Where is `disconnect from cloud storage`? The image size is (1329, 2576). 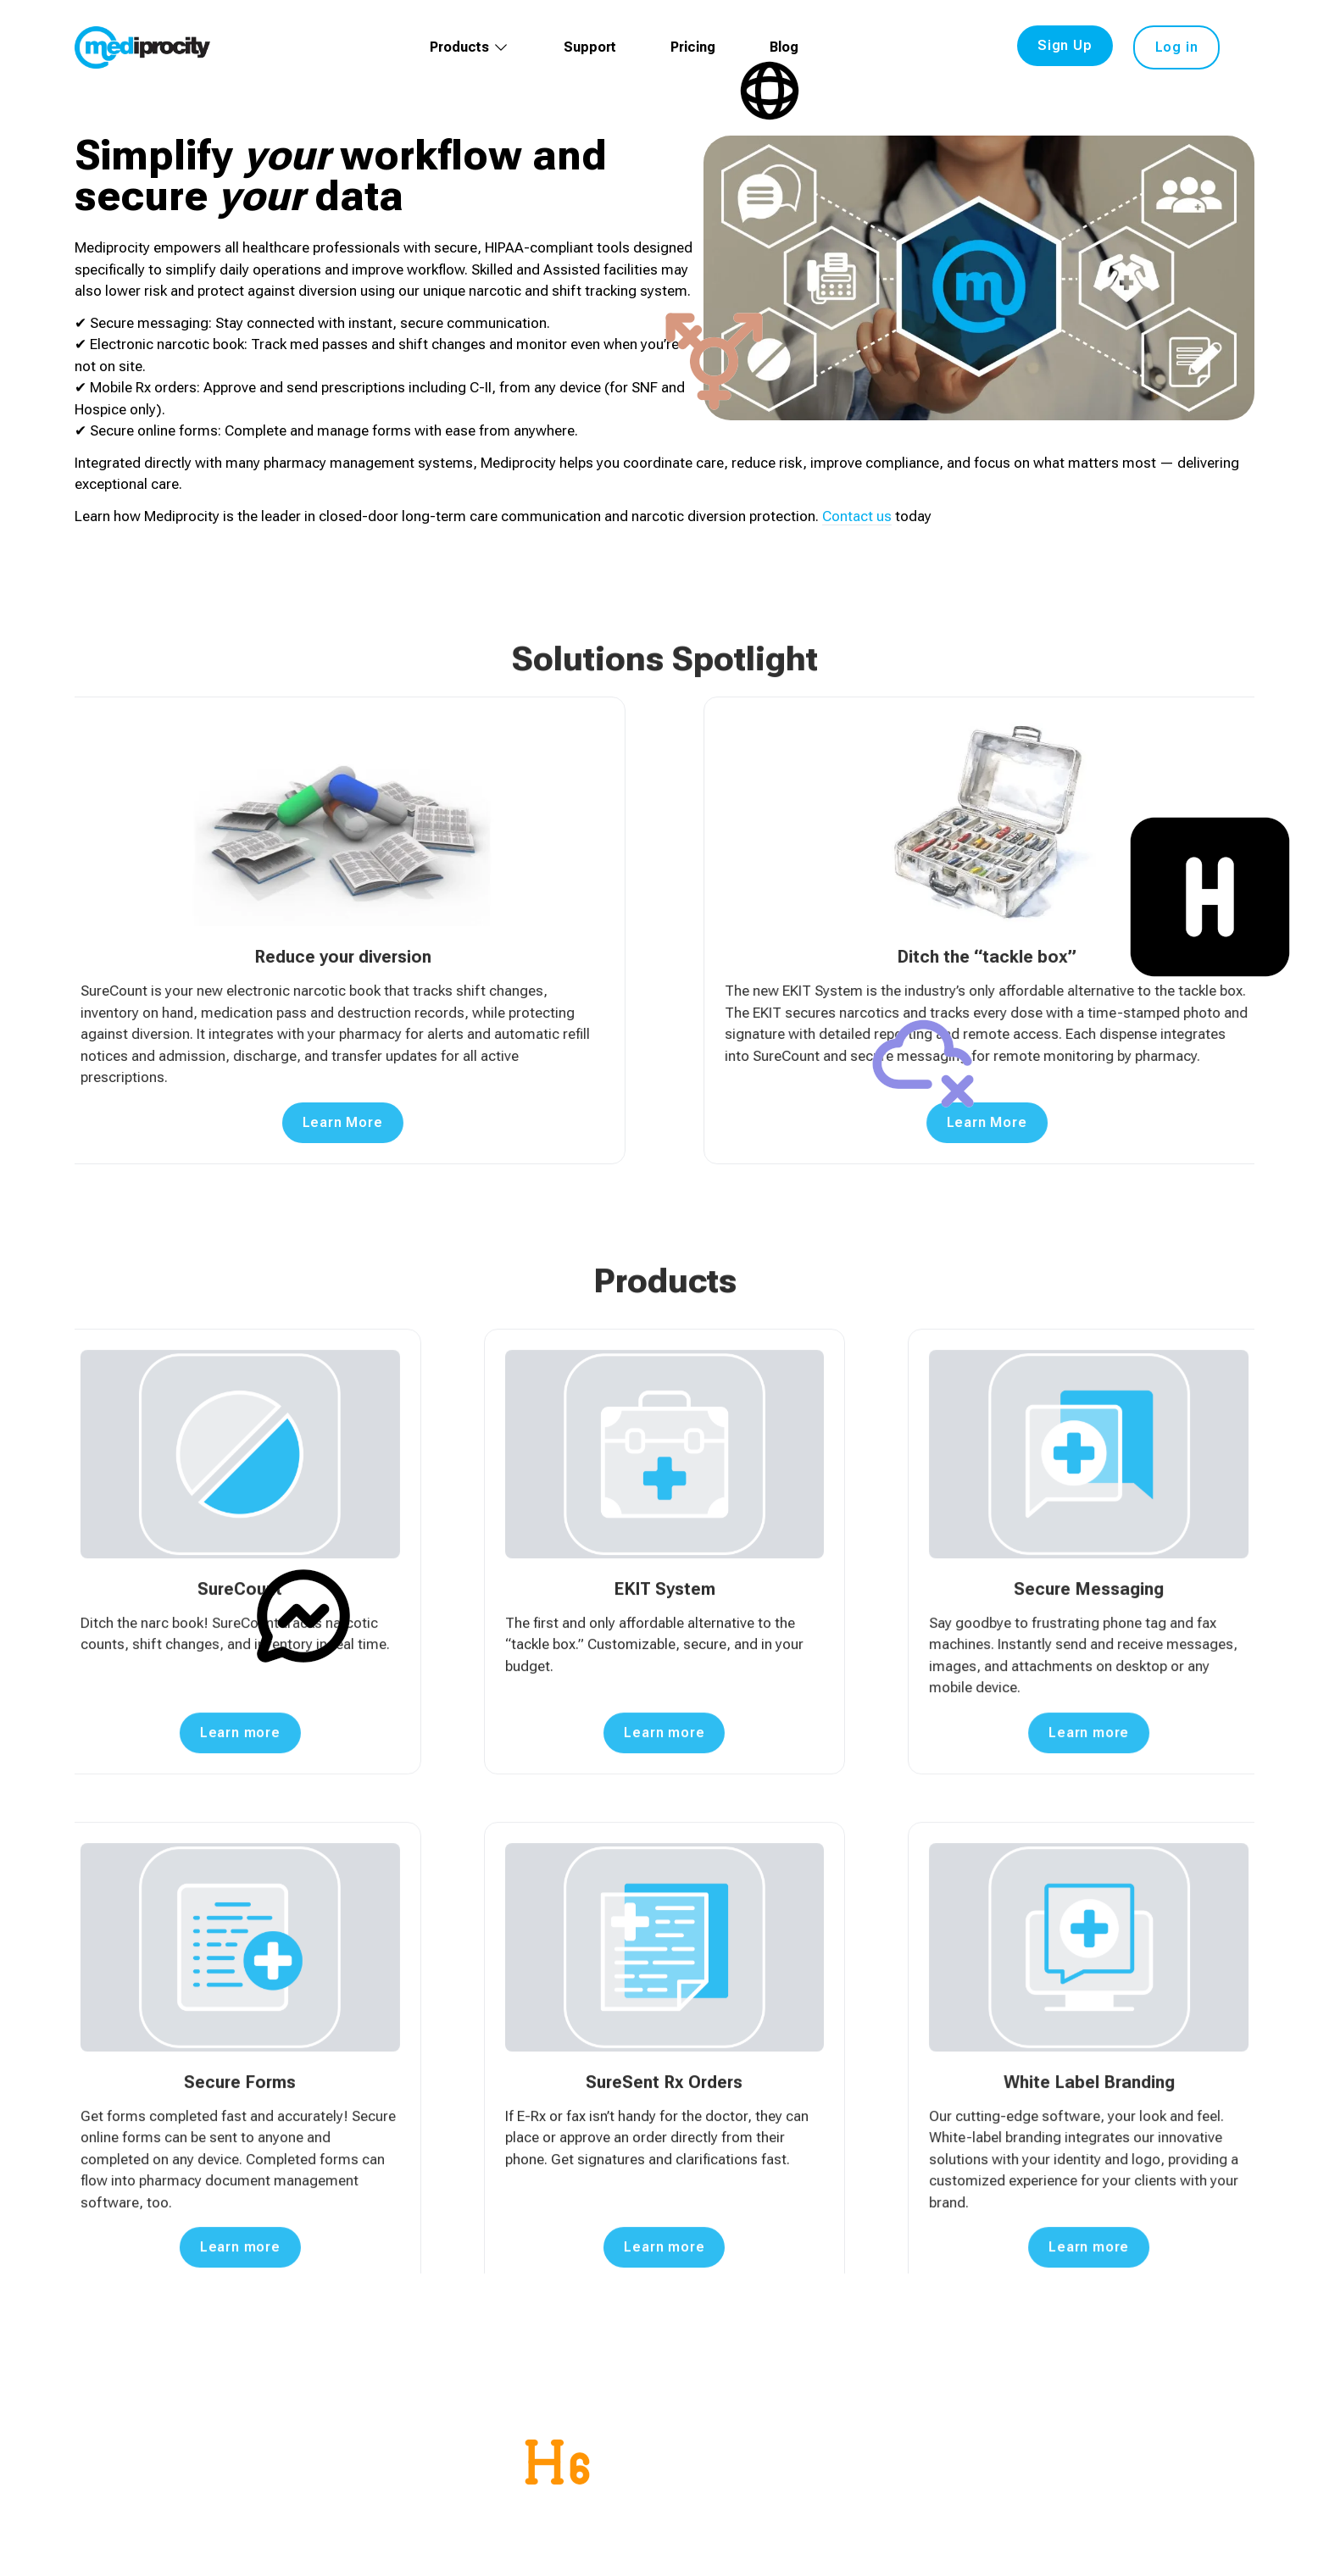 disconnect from cloud storage is located at coordinates (923, 1057).